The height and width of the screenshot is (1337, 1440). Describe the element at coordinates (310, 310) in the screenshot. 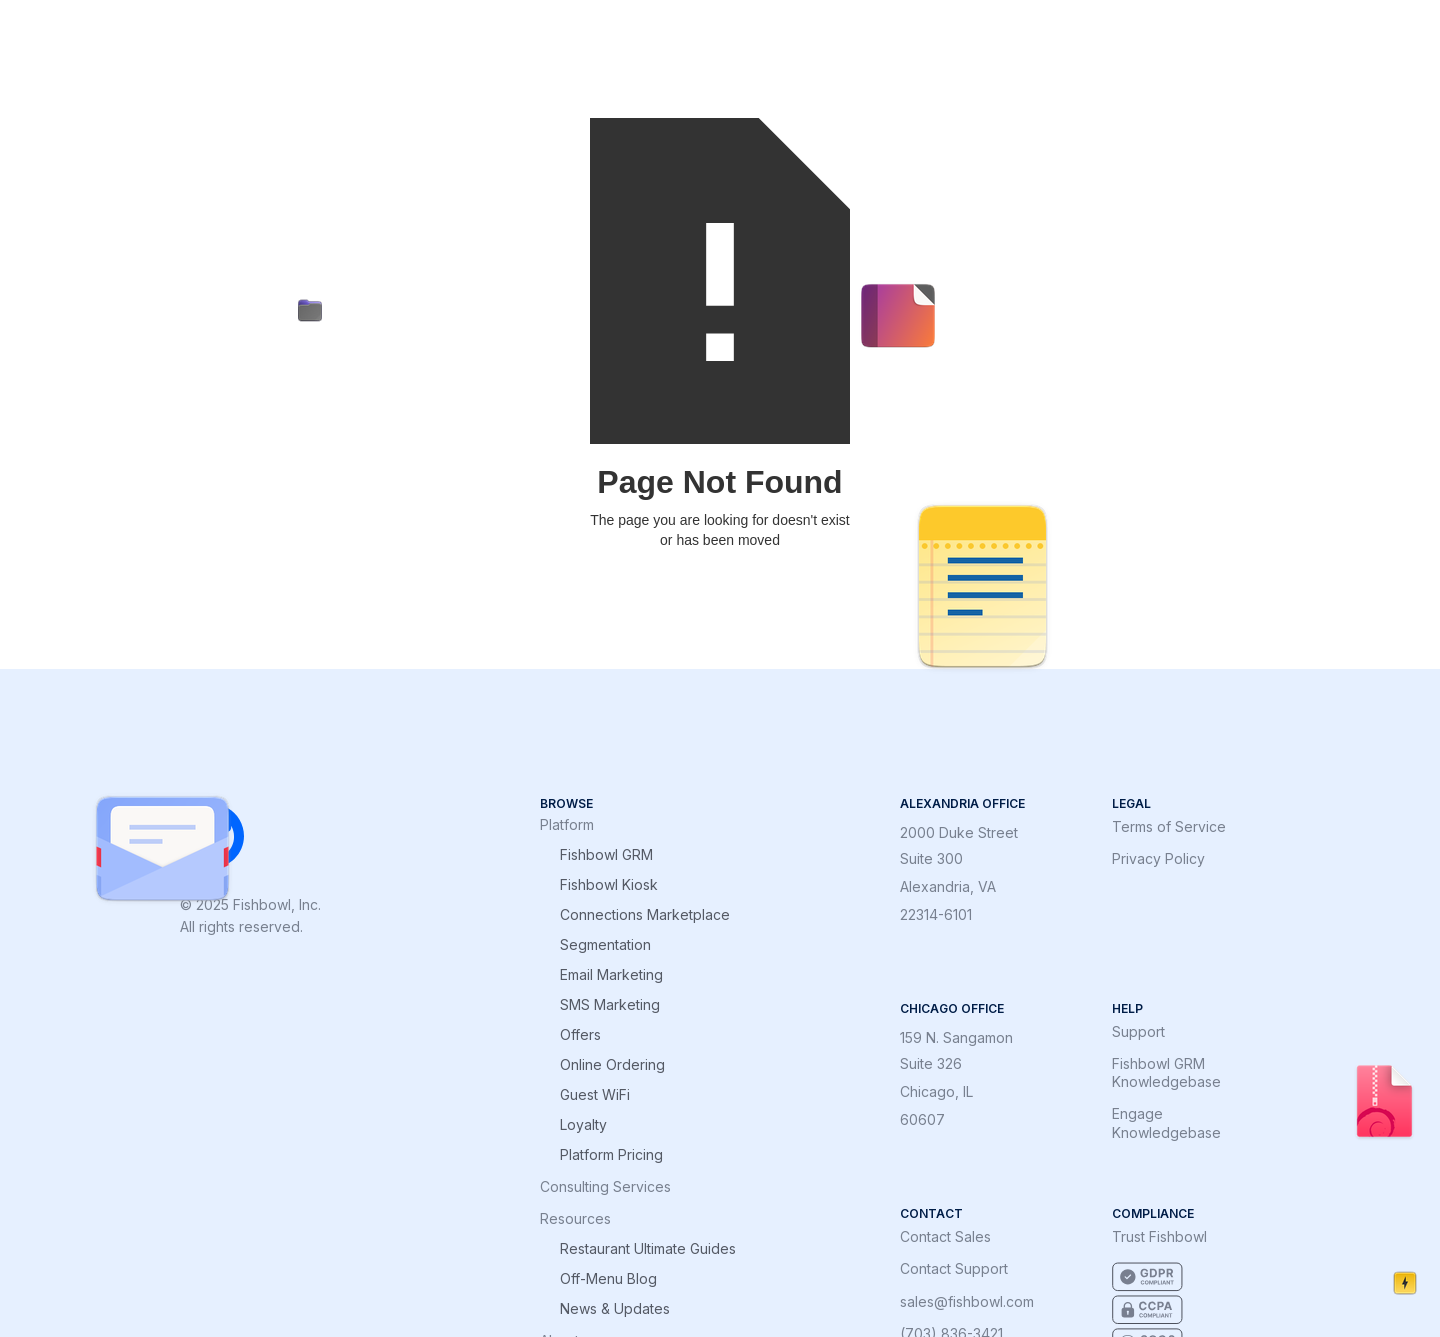

I see `open a folder or directory` at that location.